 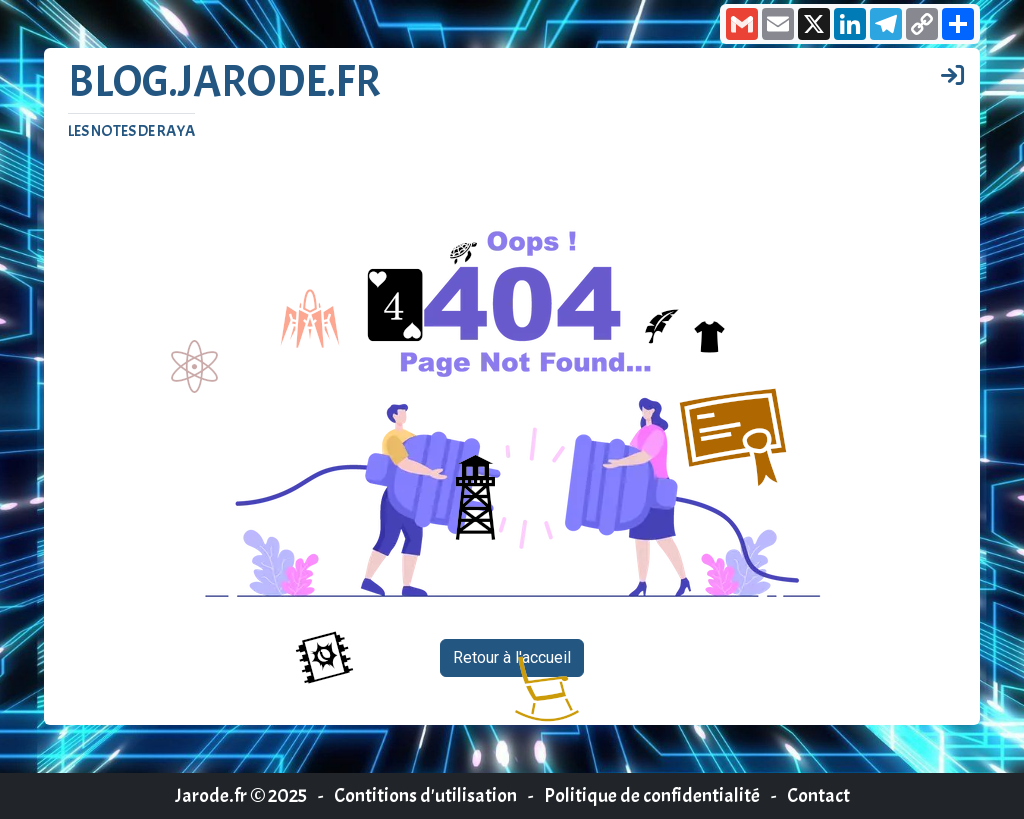 I want to click on indicates marine wildlife or ocean conservation content, so click(x=463, y=253).